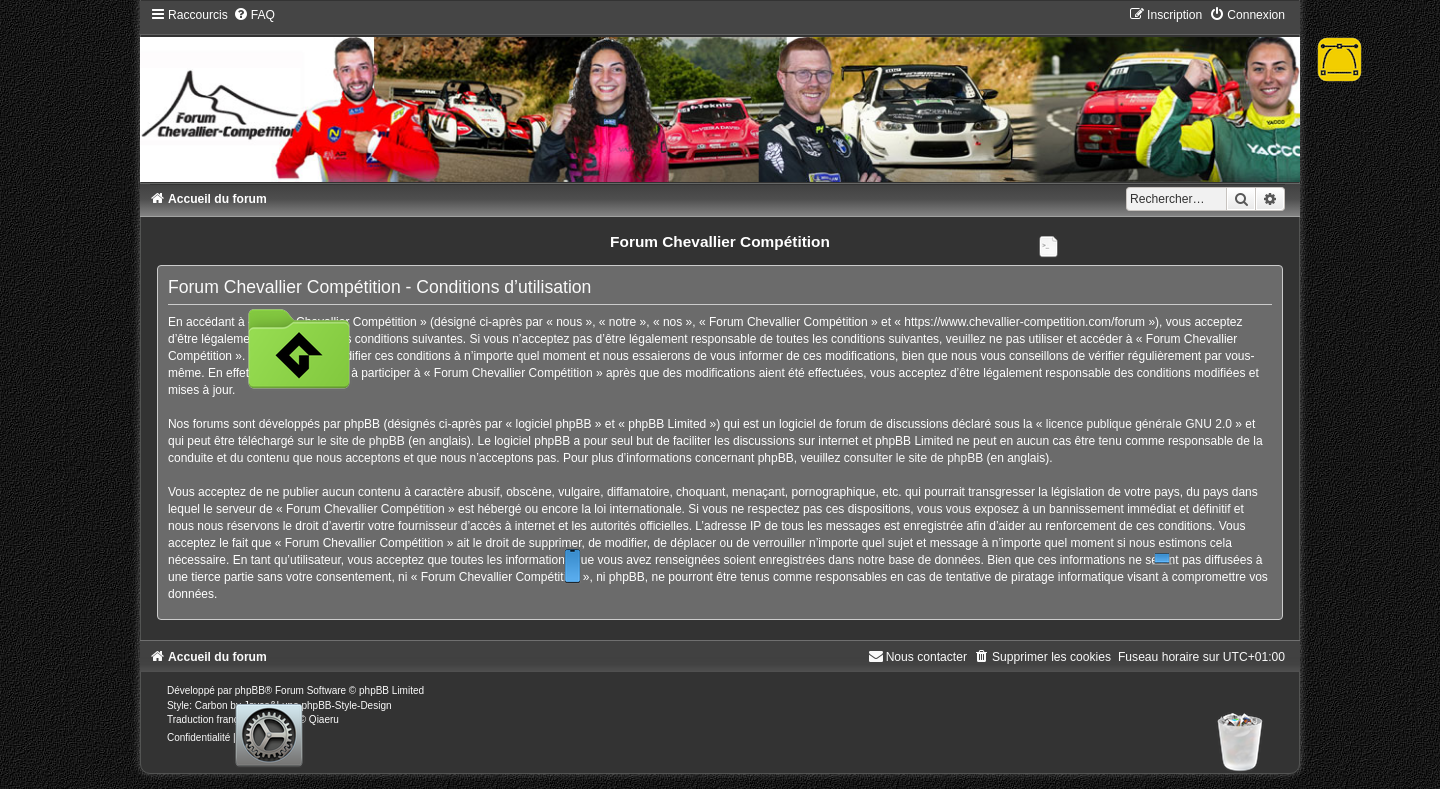 The image size is (1440, 789). I want to click on access shape style library in iMovie, so click(1339, 59).